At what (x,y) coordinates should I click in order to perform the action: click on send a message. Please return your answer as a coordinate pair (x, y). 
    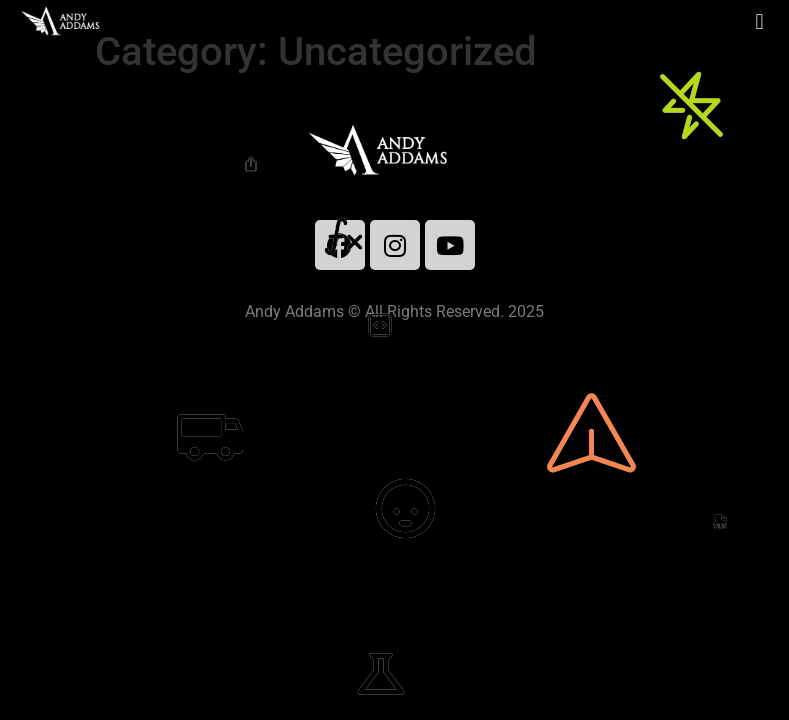
    Looking at the image, I should click on (591, 434).